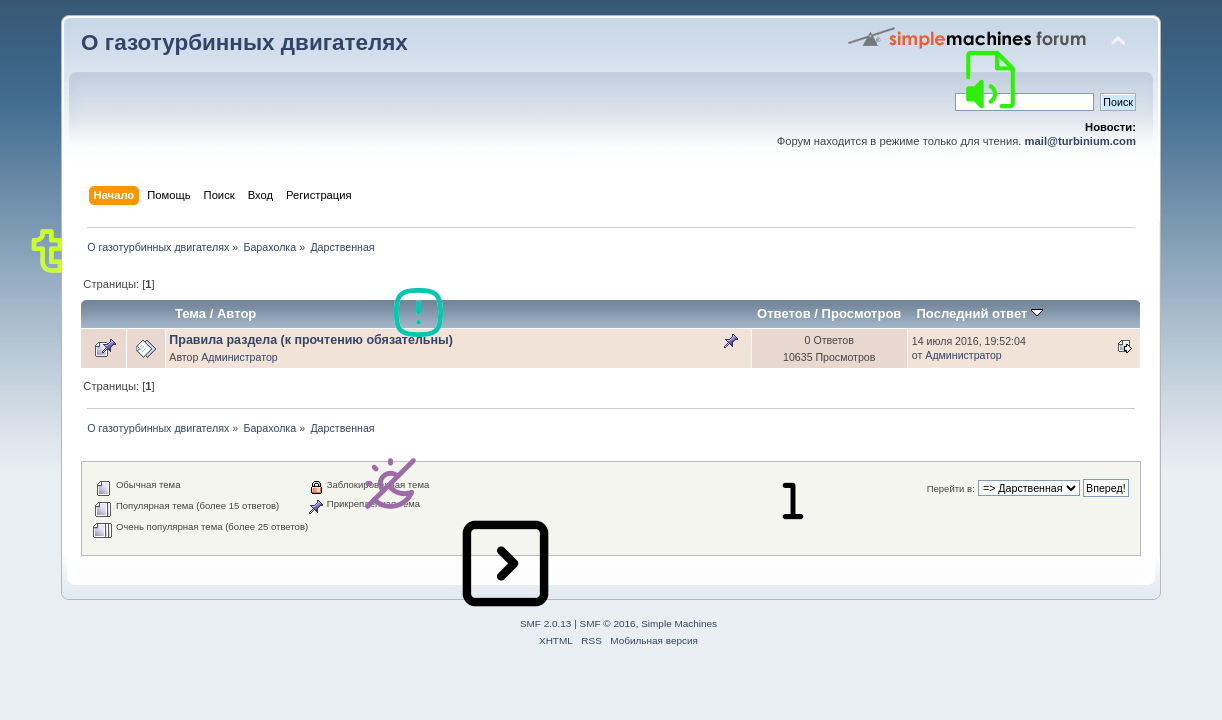  What do you see at coordinates (793, 501) in the screenshot?
I see `indicates the number one or first item in a list` at bounding box center [793, 501].